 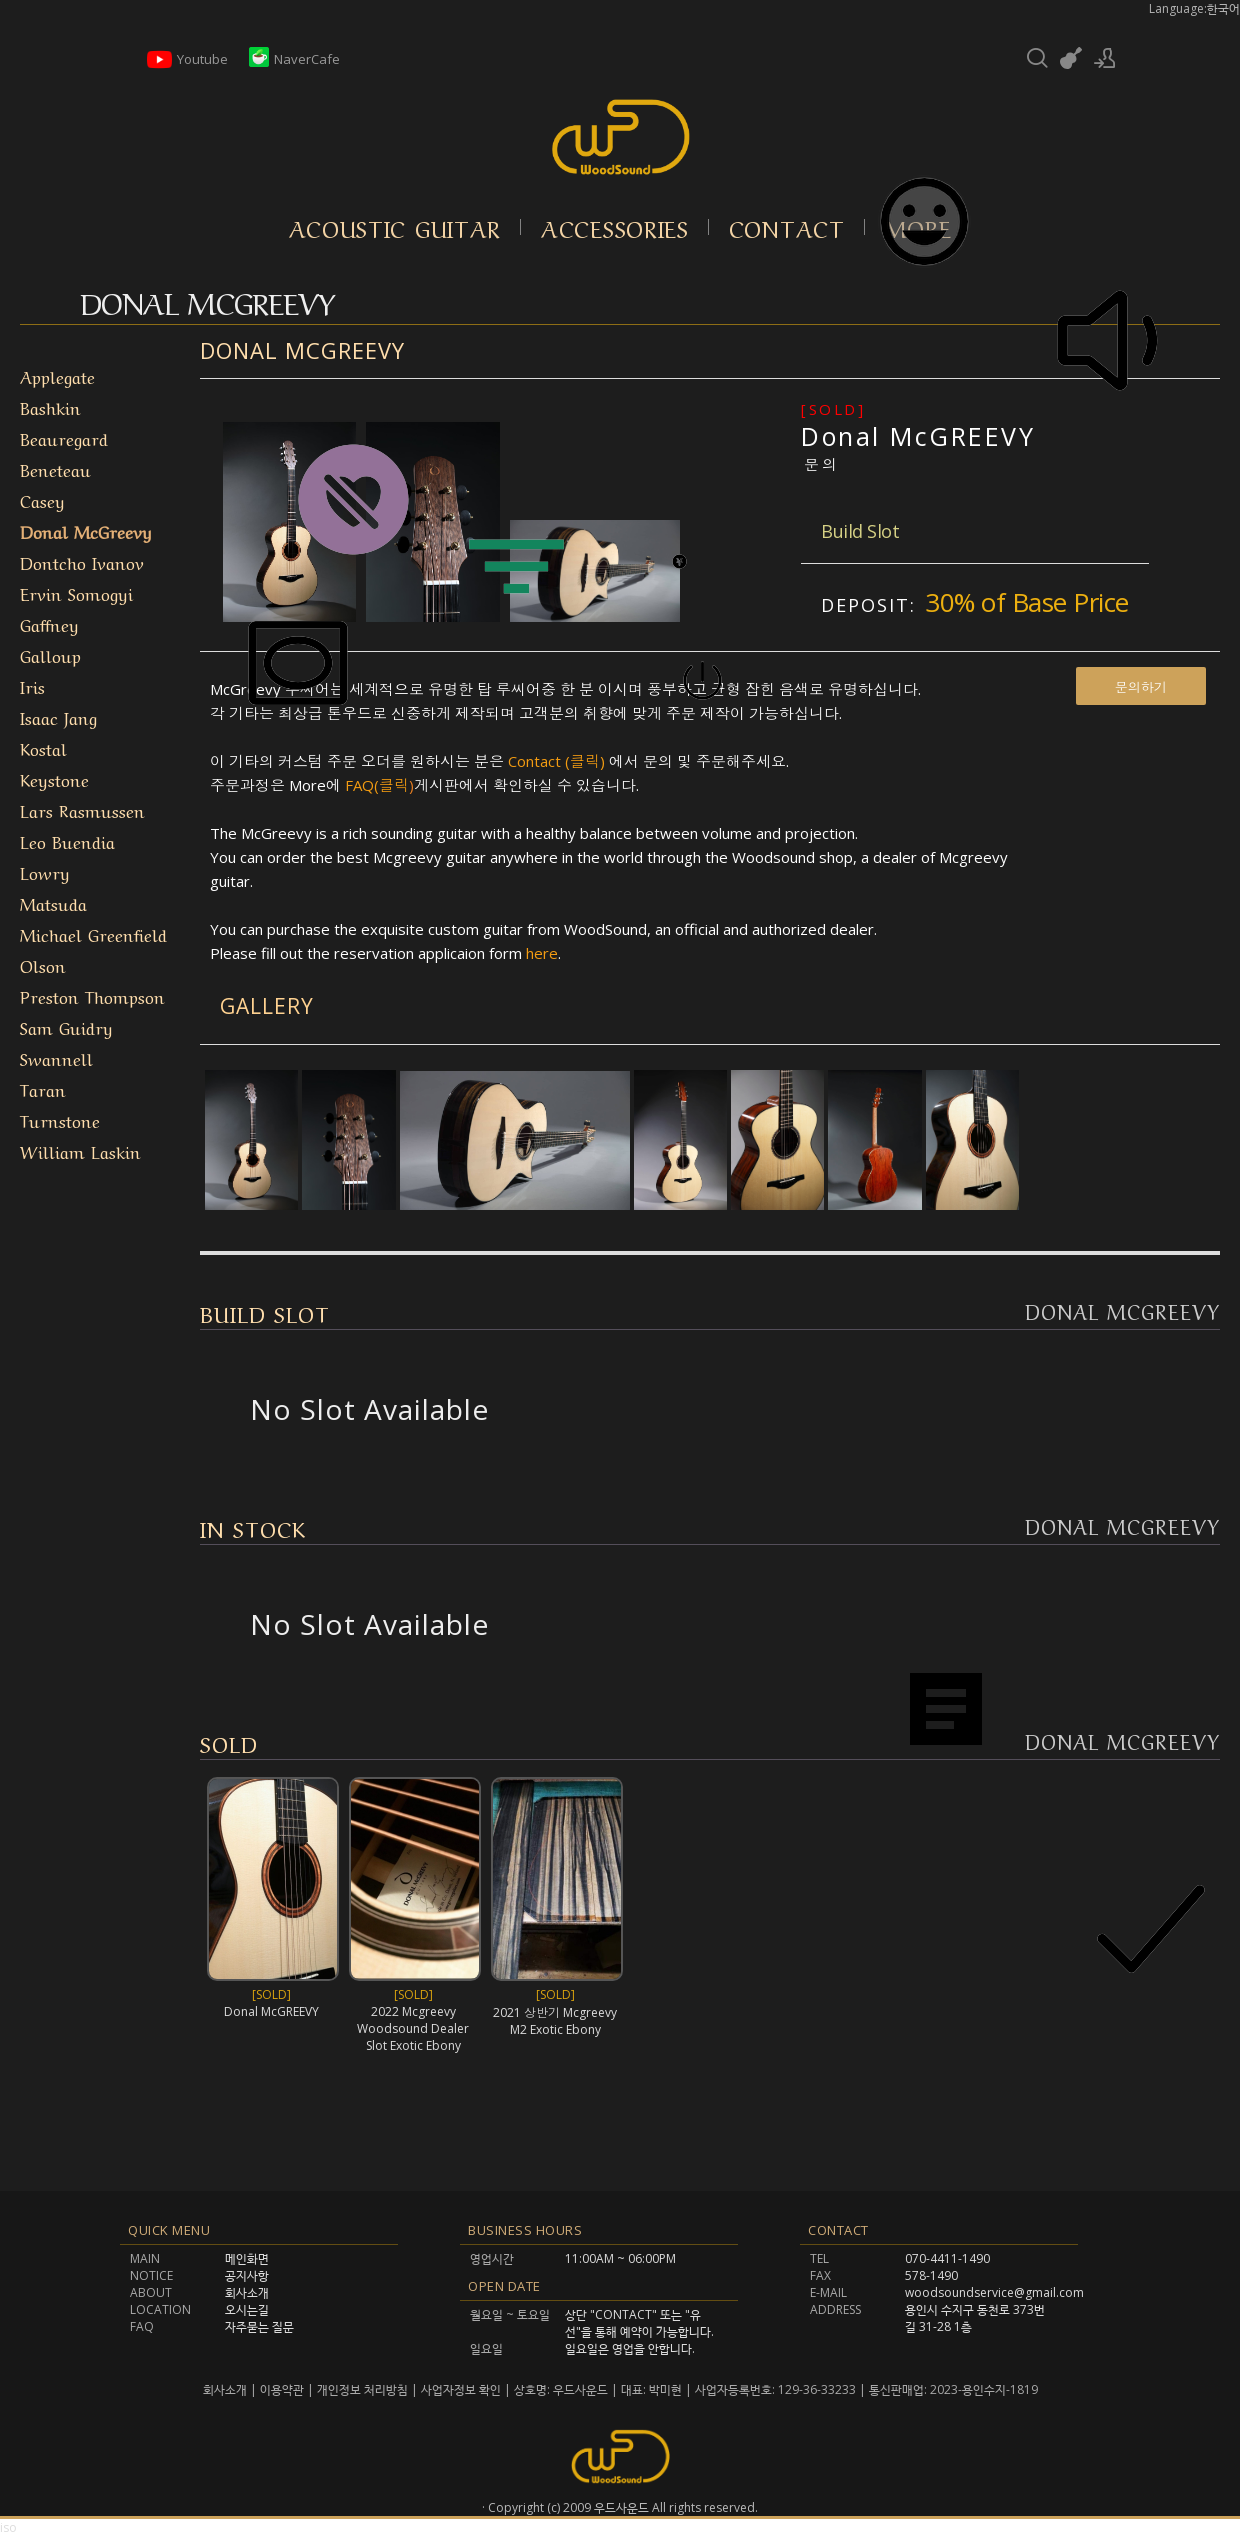 What do you see at coordinates (702, 680) in the screenshot?
I see `turn off or shut down the device` at bounding box center [702, 680].